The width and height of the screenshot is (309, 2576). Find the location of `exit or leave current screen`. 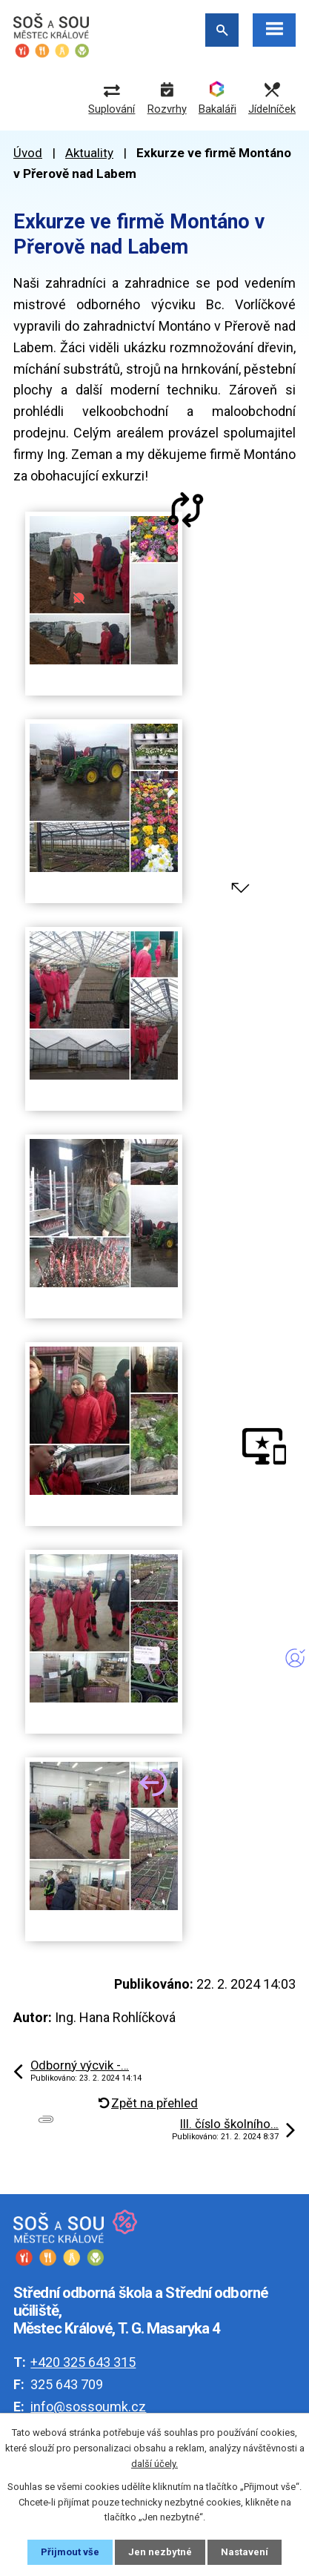

exit or leave current screen is located at coordinates (153, 1783).